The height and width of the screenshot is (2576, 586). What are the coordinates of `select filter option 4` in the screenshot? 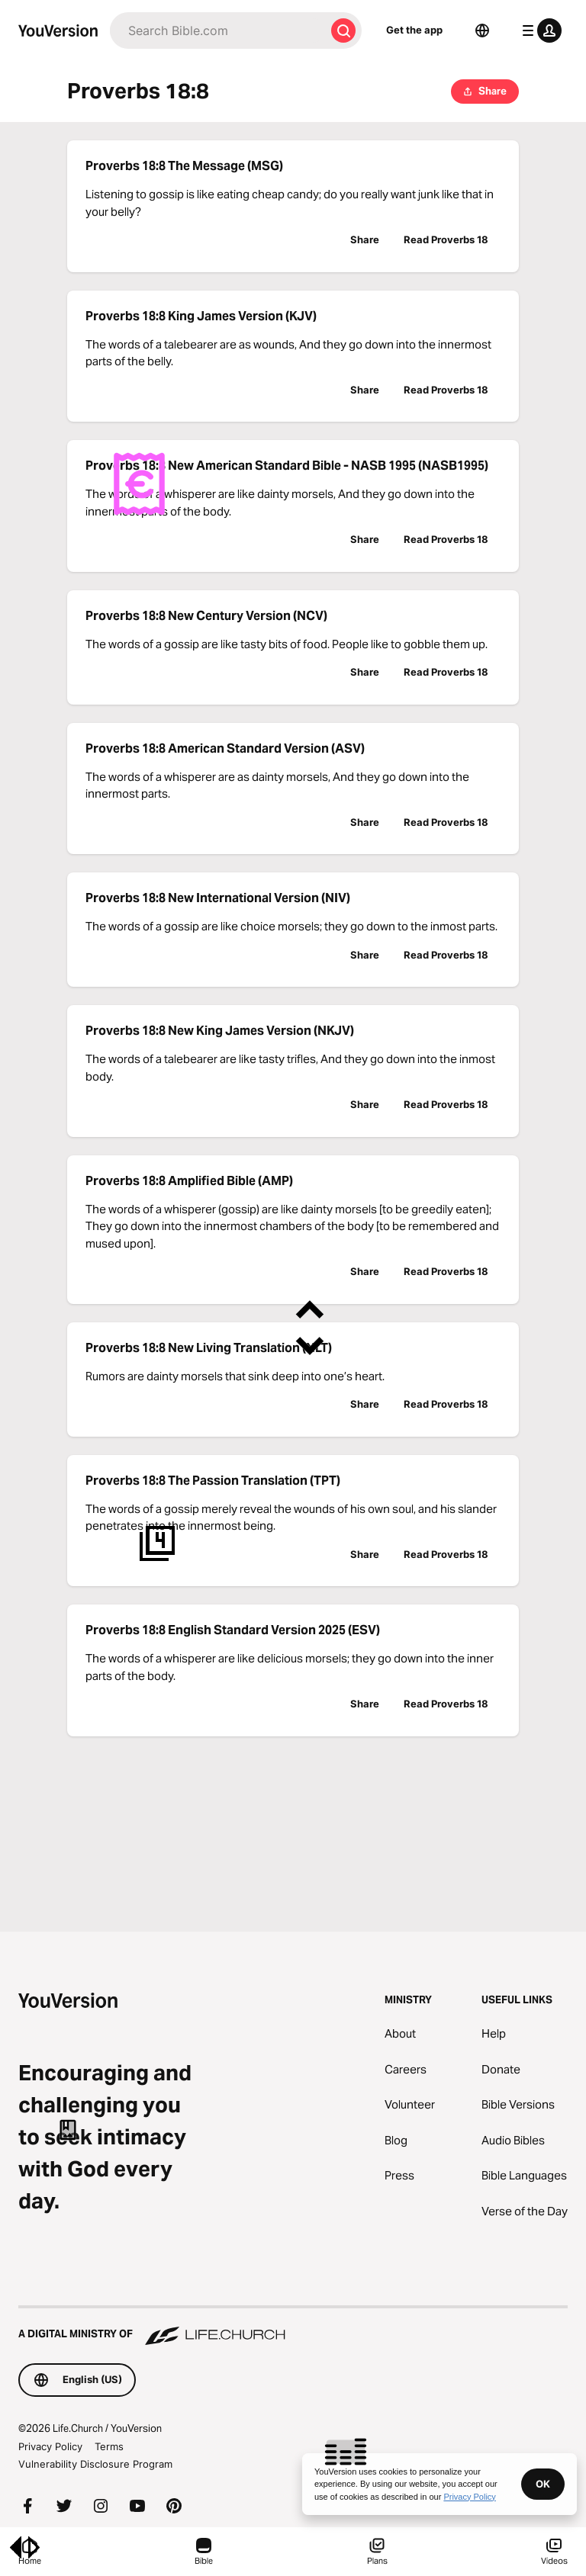 It's located at (157, 1543).